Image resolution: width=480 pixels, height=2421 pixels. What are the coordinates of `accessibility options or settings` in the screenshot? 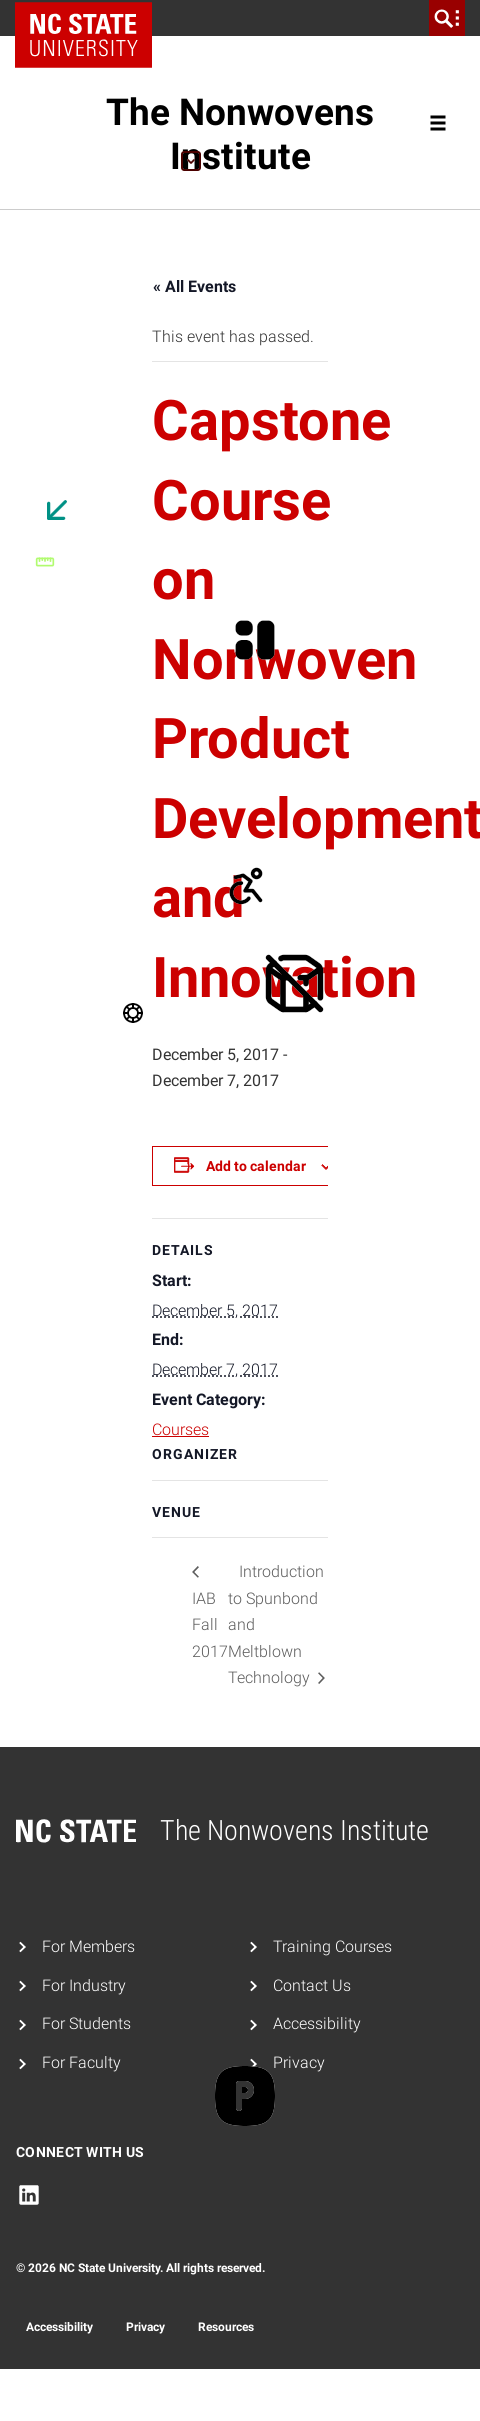 It's located at (247, 885).